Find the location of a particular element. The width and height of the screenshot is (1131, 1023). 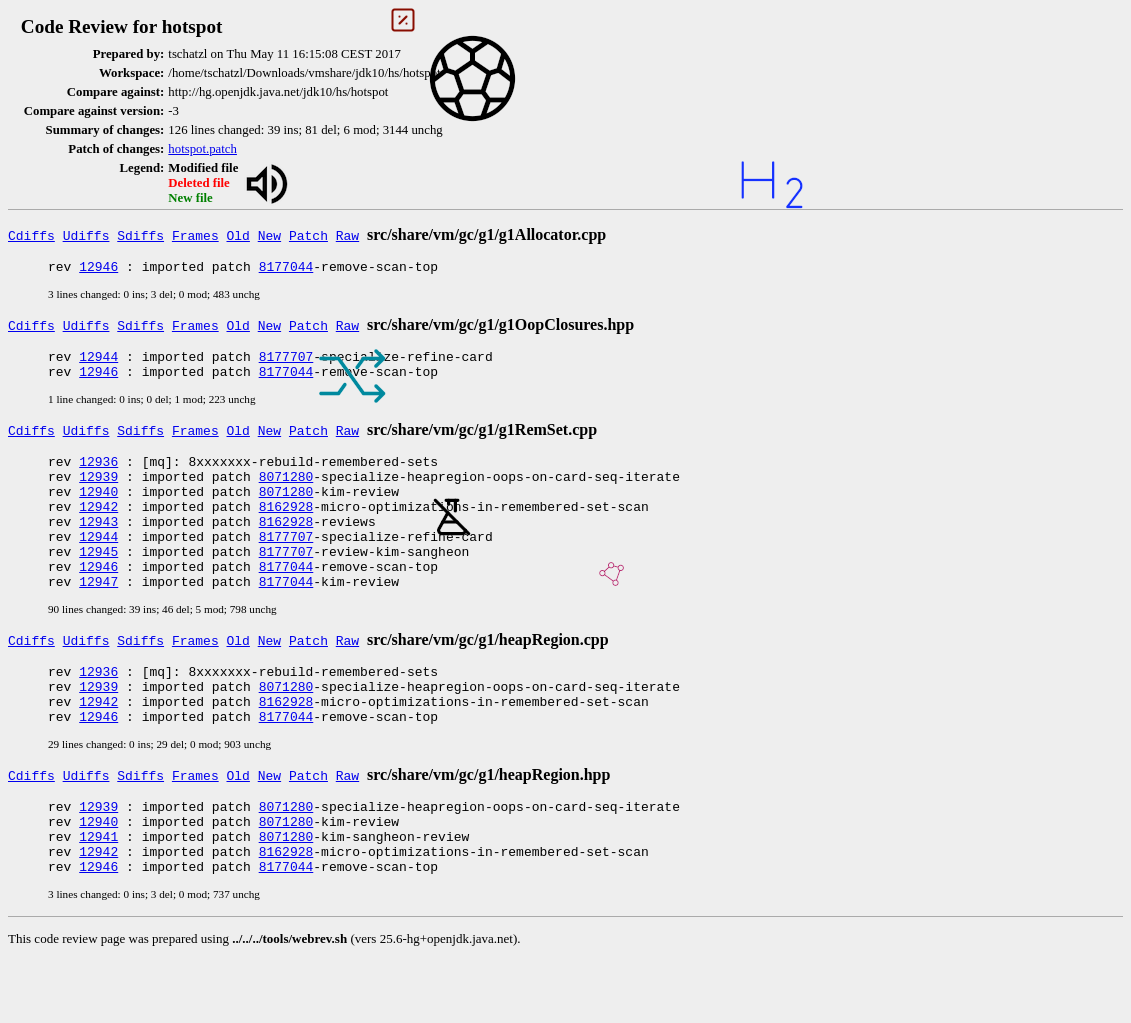

access sports or soccer-related content is located at coordinates (472, 78).